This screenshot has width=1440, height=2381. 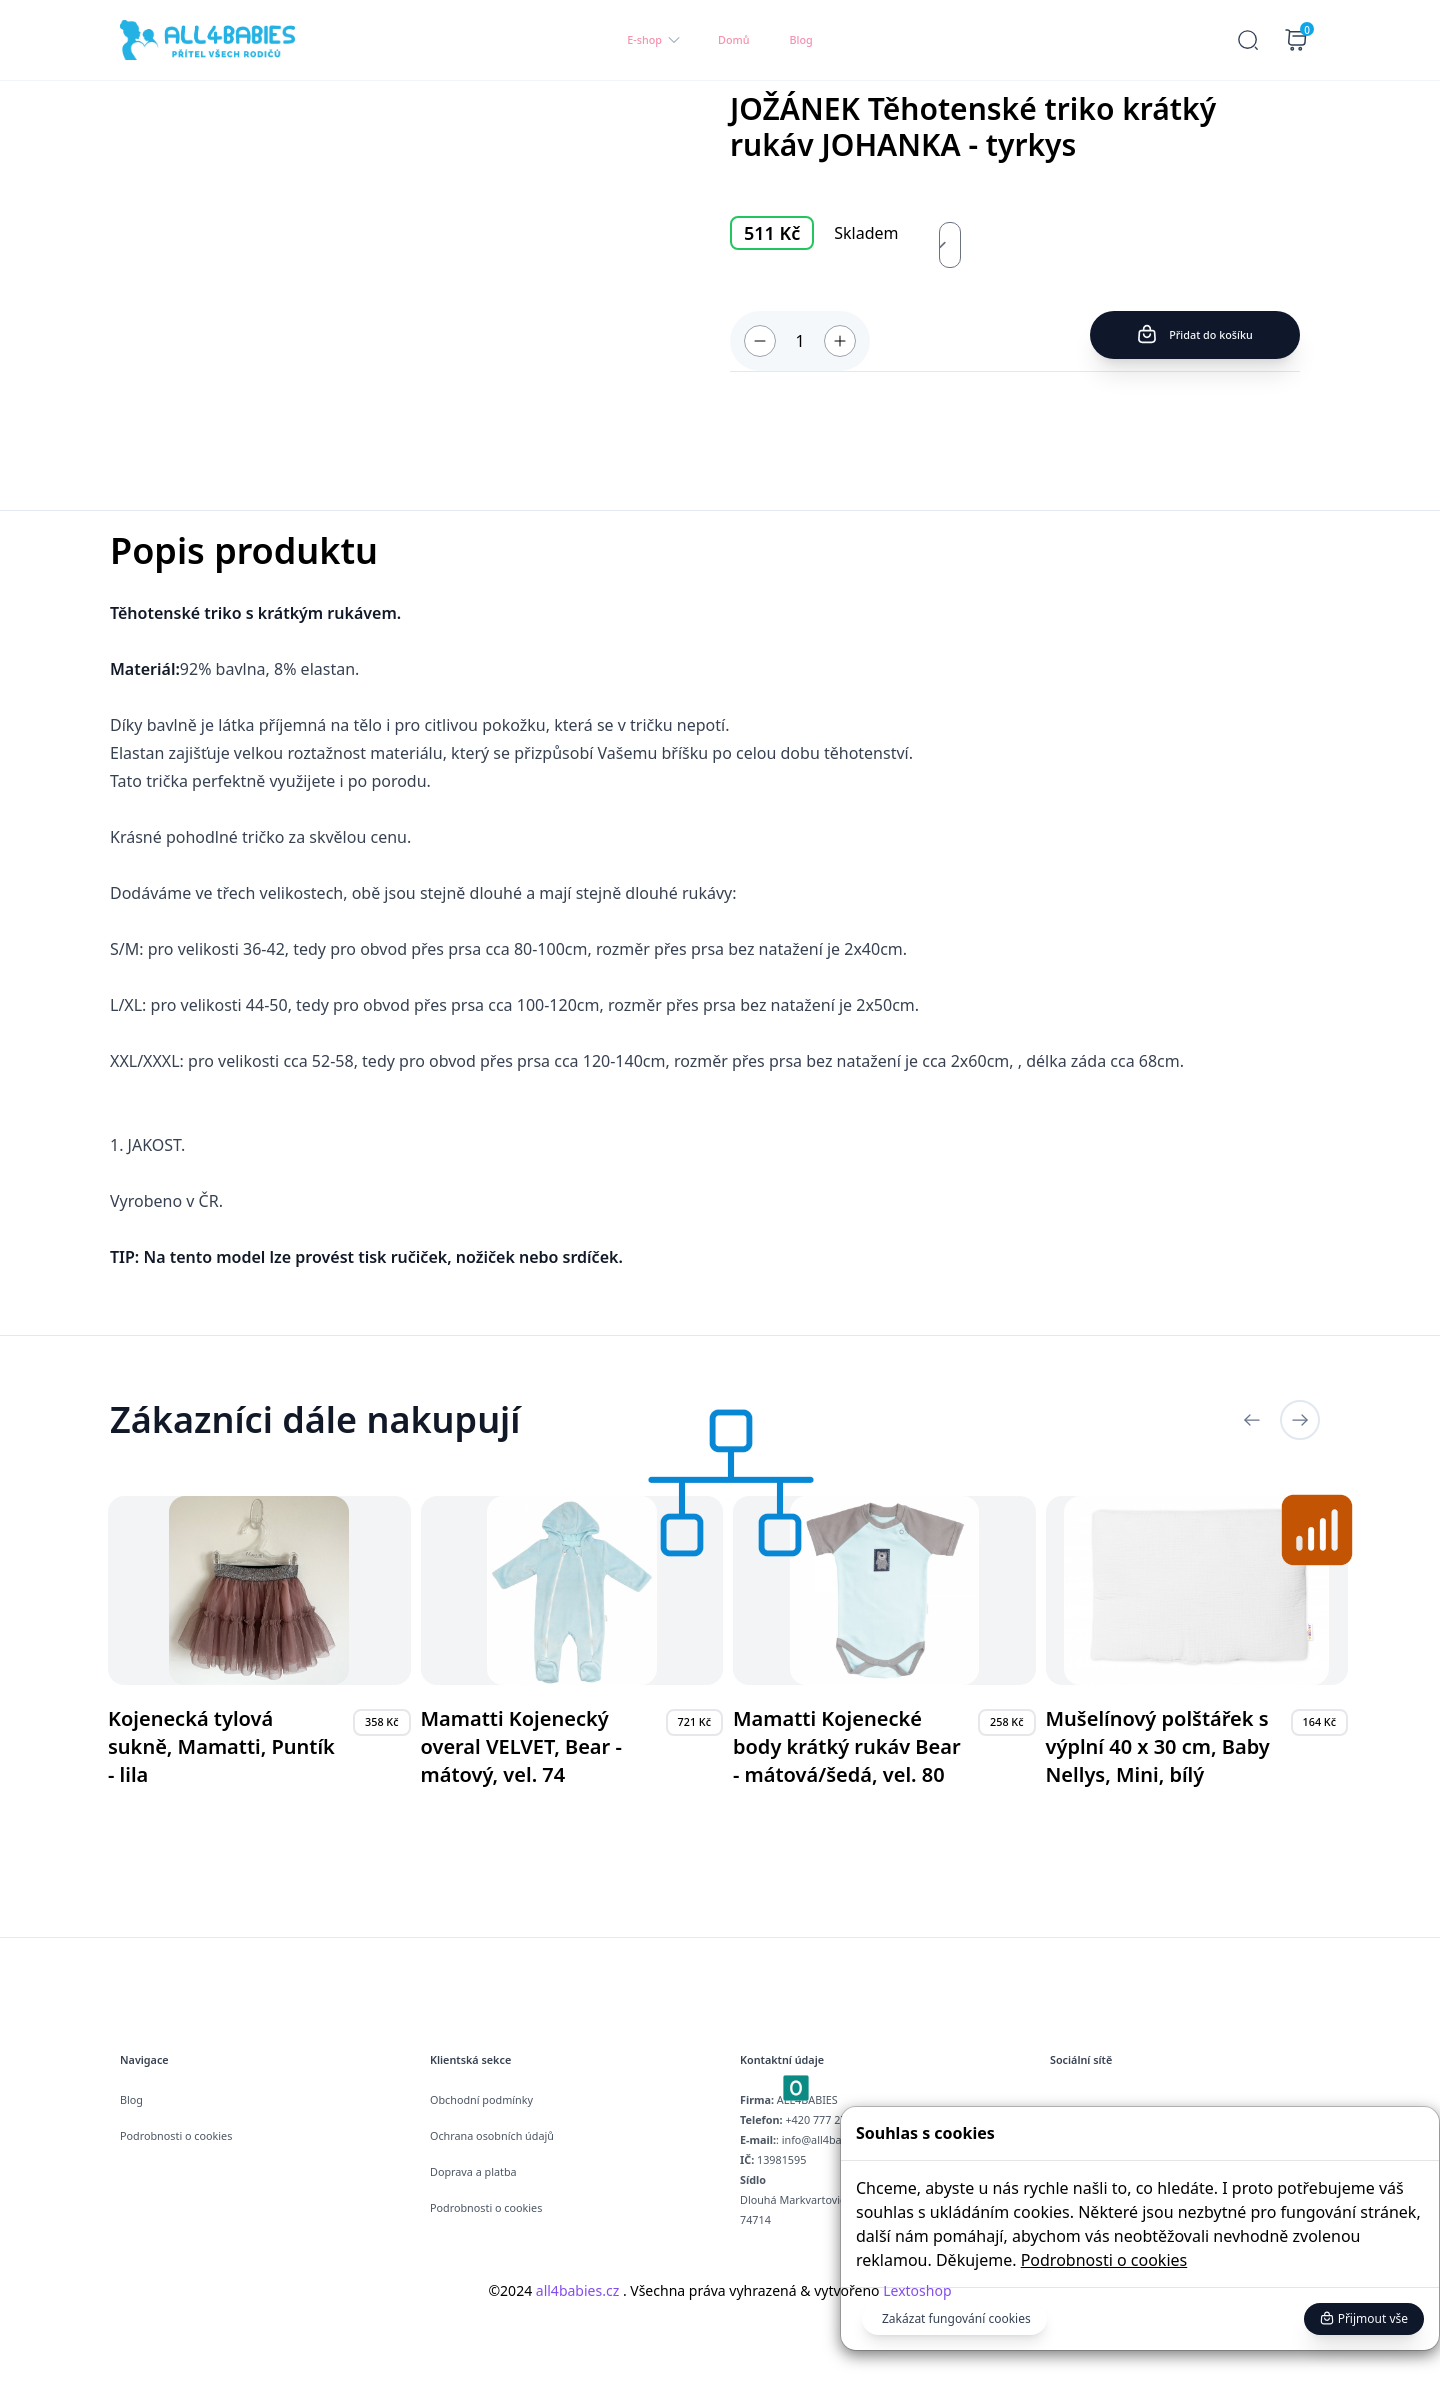 What do you see at coordinates (1317, 1530) in the screenshot?
I see `view analytics dashboard` at bounding box center [1317, 1530].